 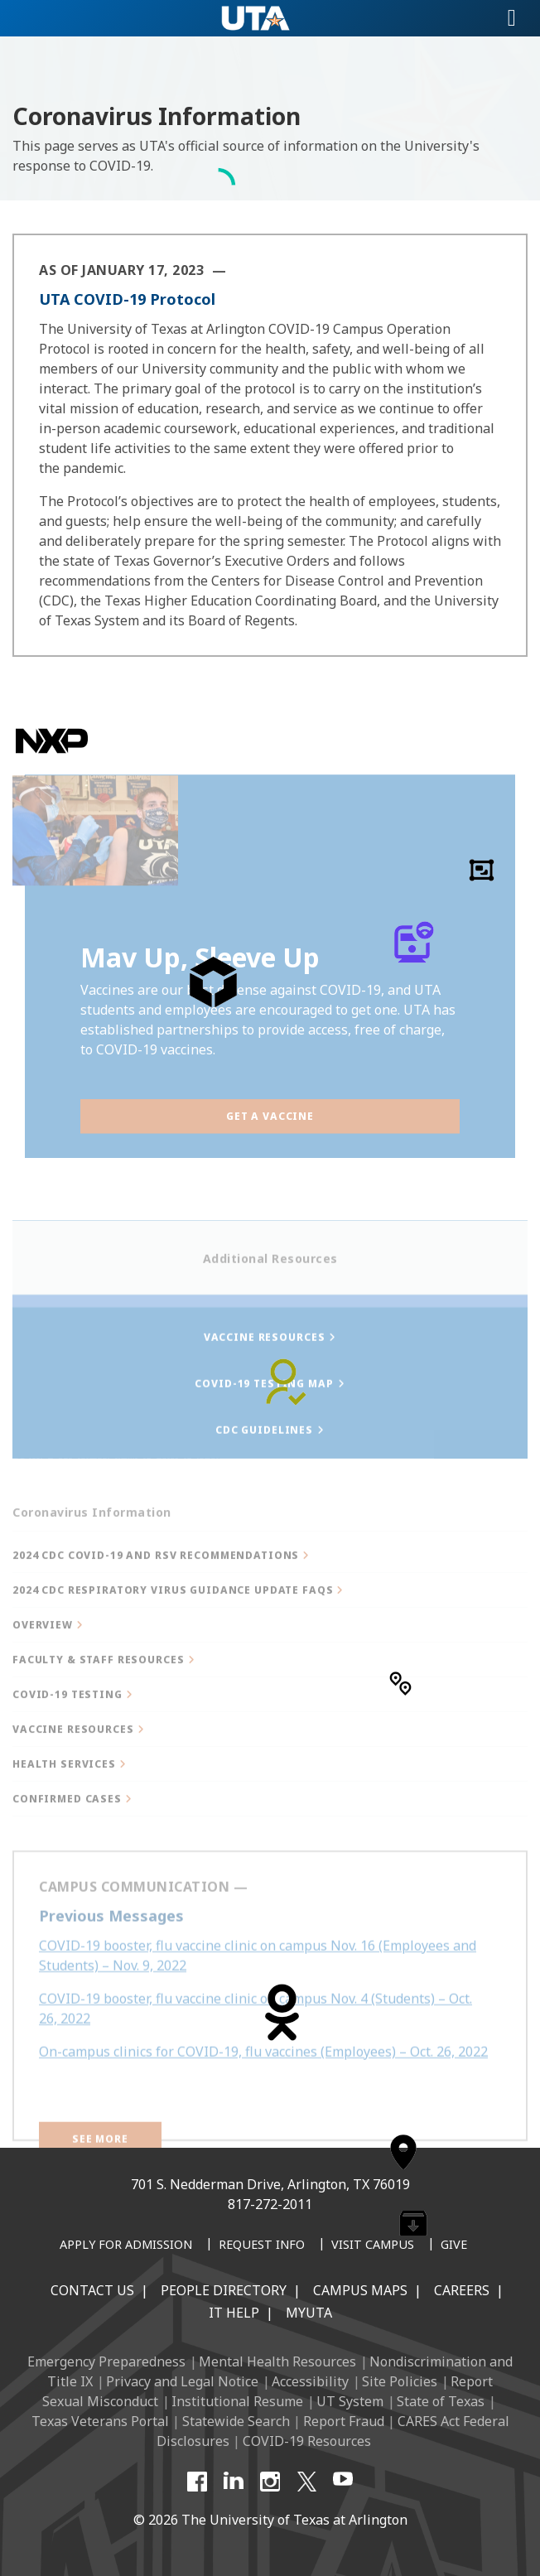 What do you see at coordinates (412, 943) in the screenshot?
I see `connect to onboard train wifi` at bounding box center [412, 943].